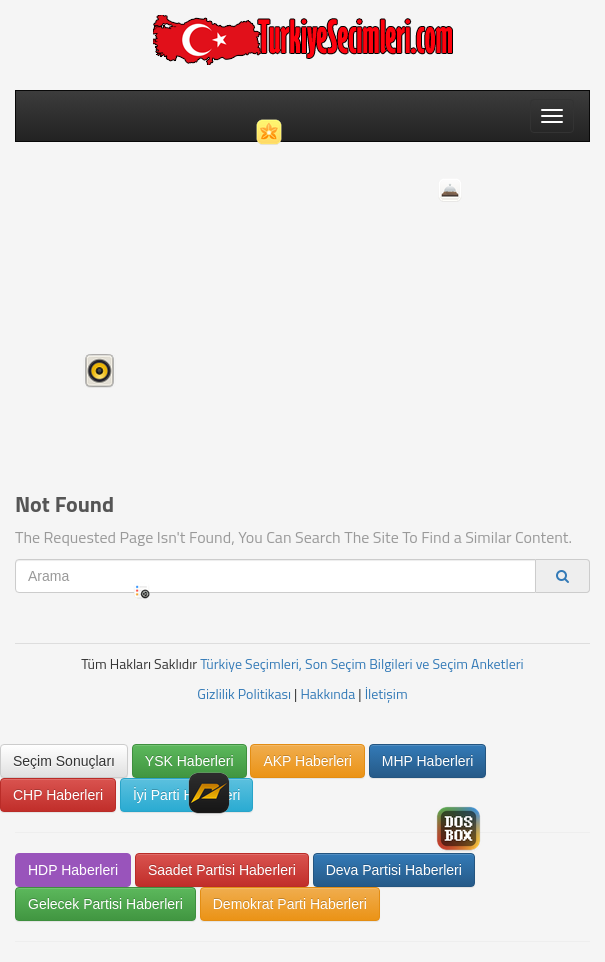  Describe the element at coordinates (450, 190) in the screenshot. I see `open system services preferences` at that location.